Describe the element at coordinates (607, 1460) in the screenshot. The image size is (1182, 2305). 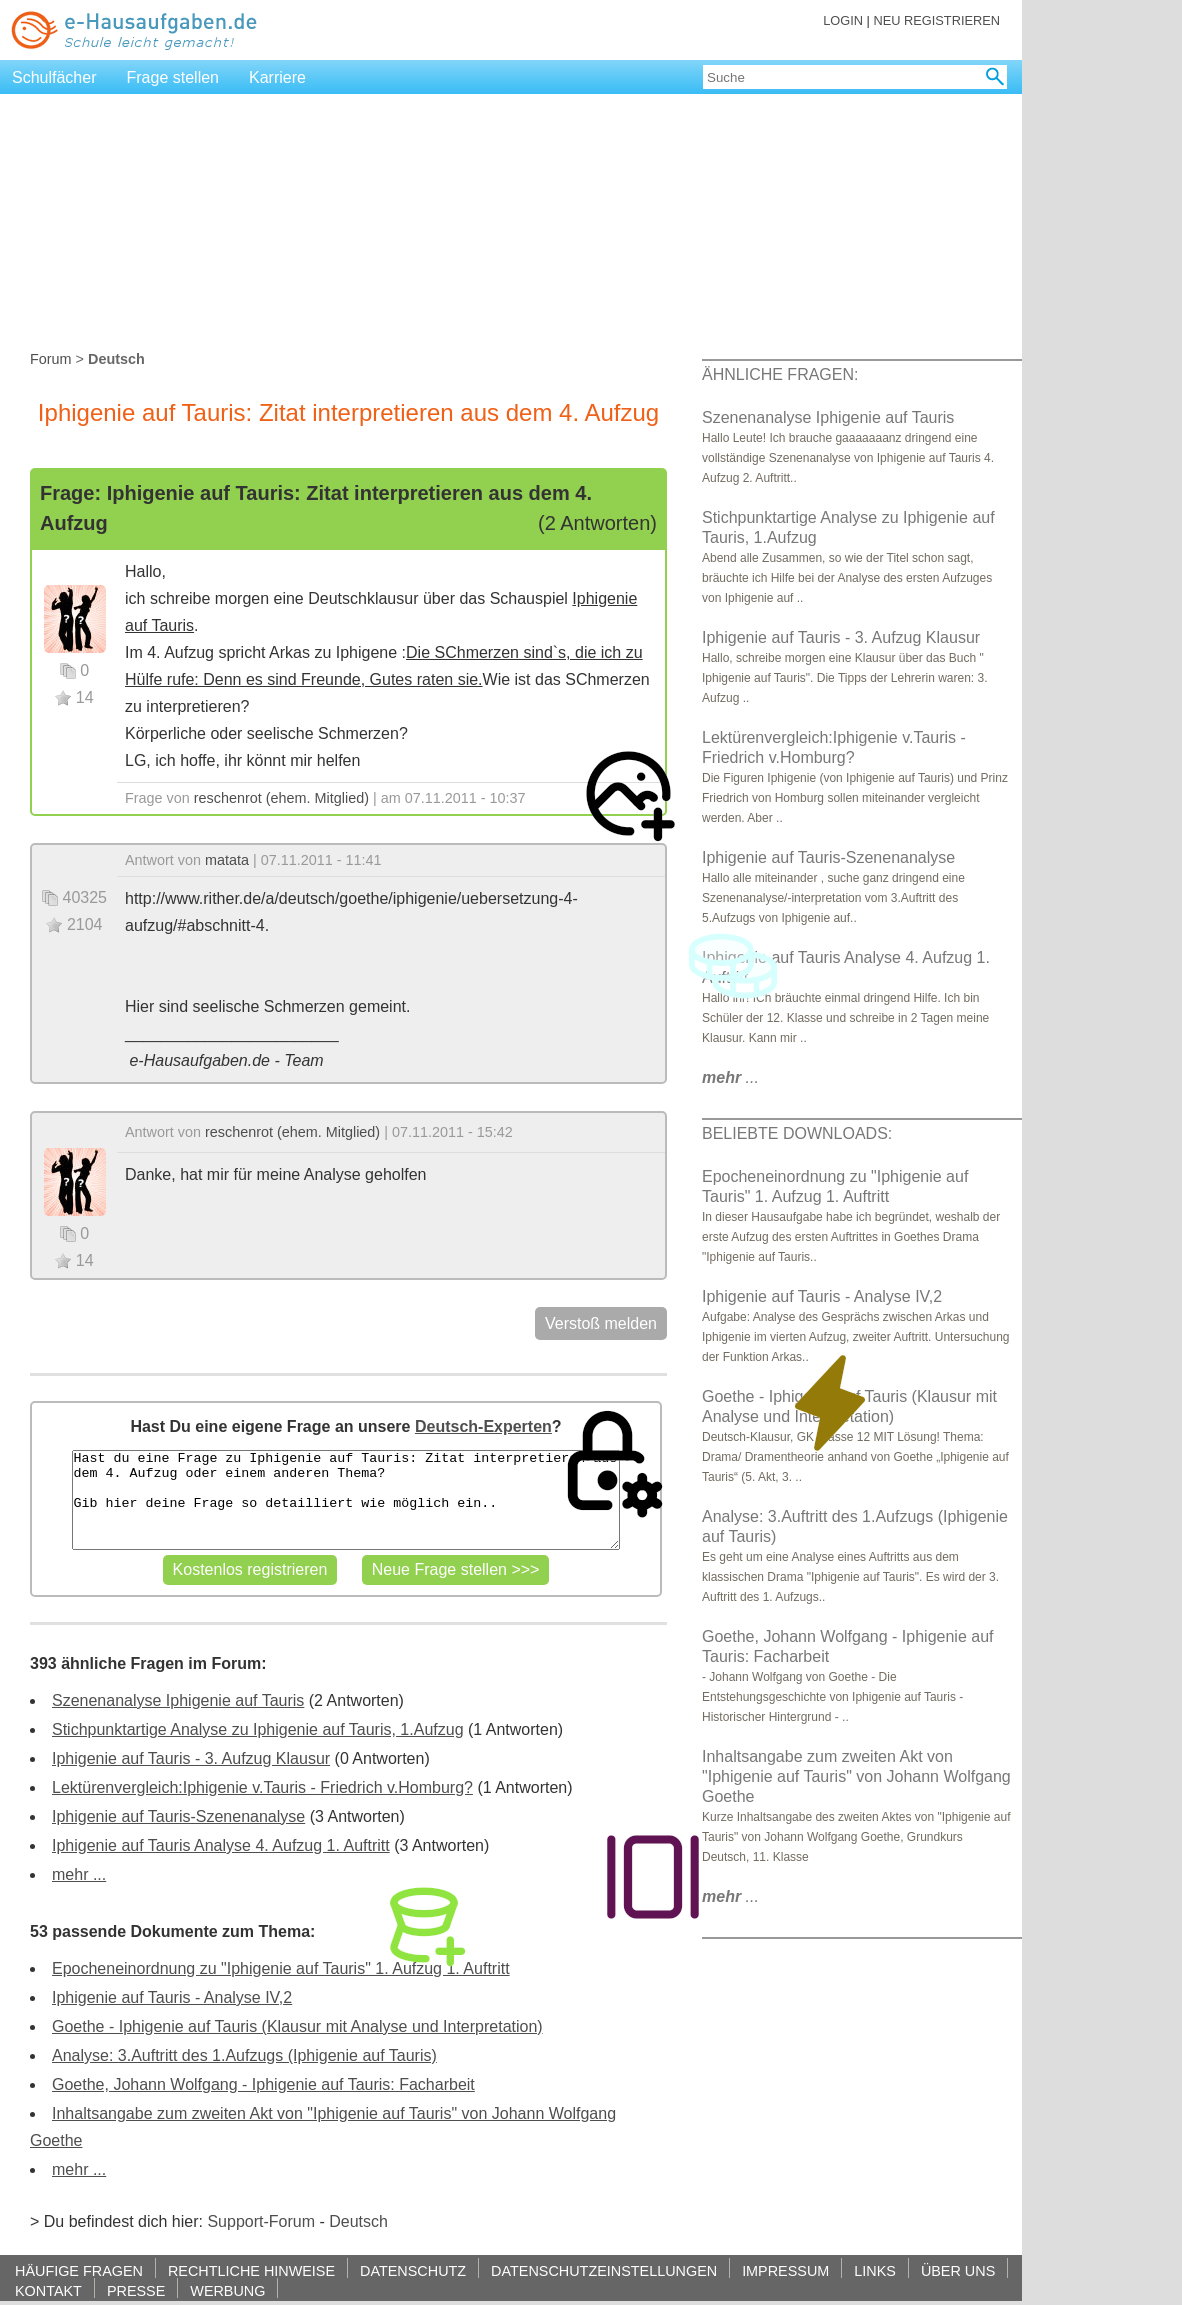
I see `access security settings` at that location.